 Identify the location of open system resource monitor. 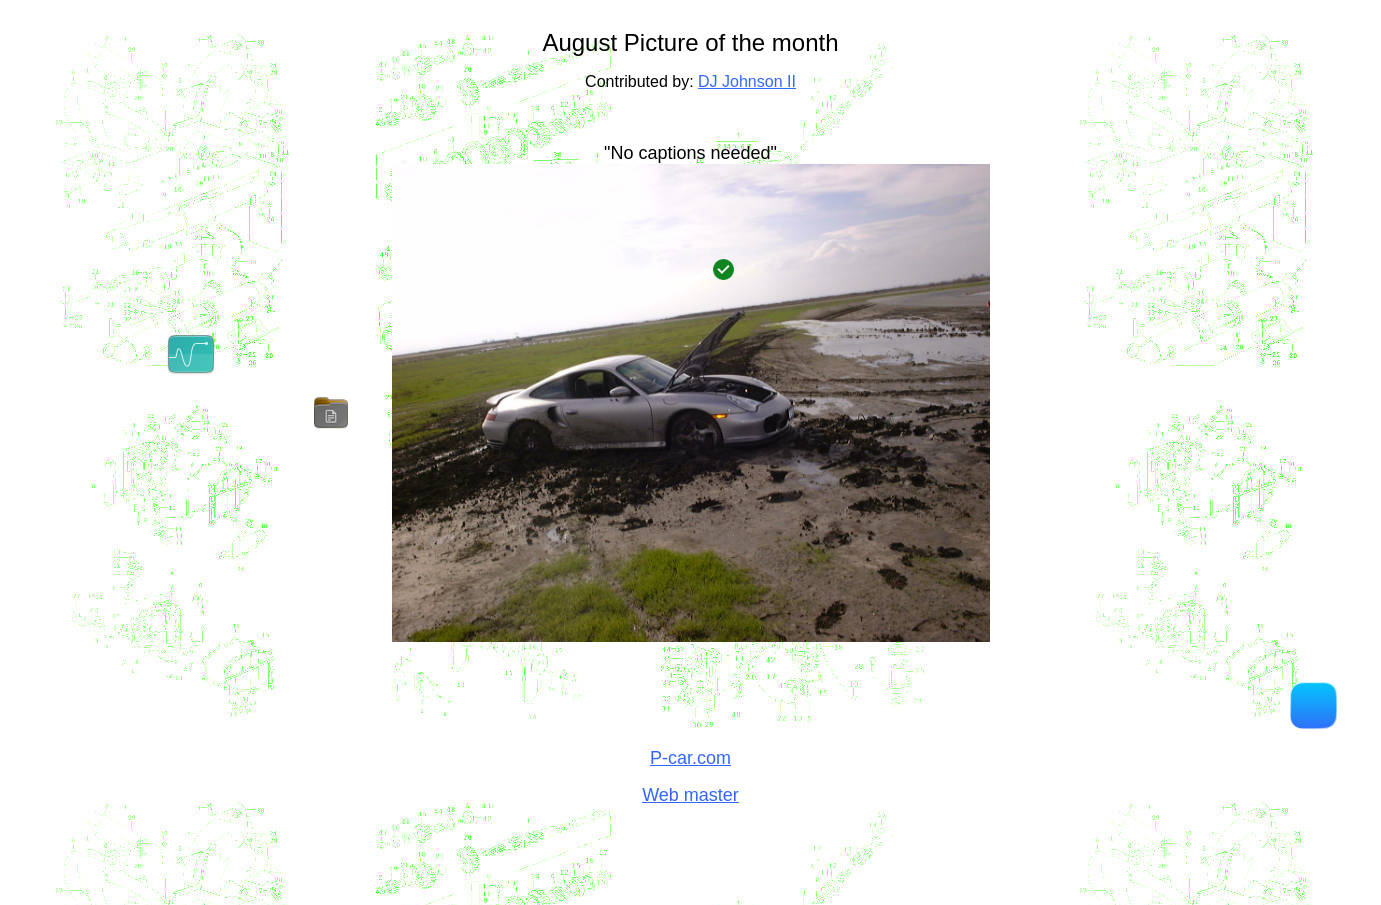
(191, 354).